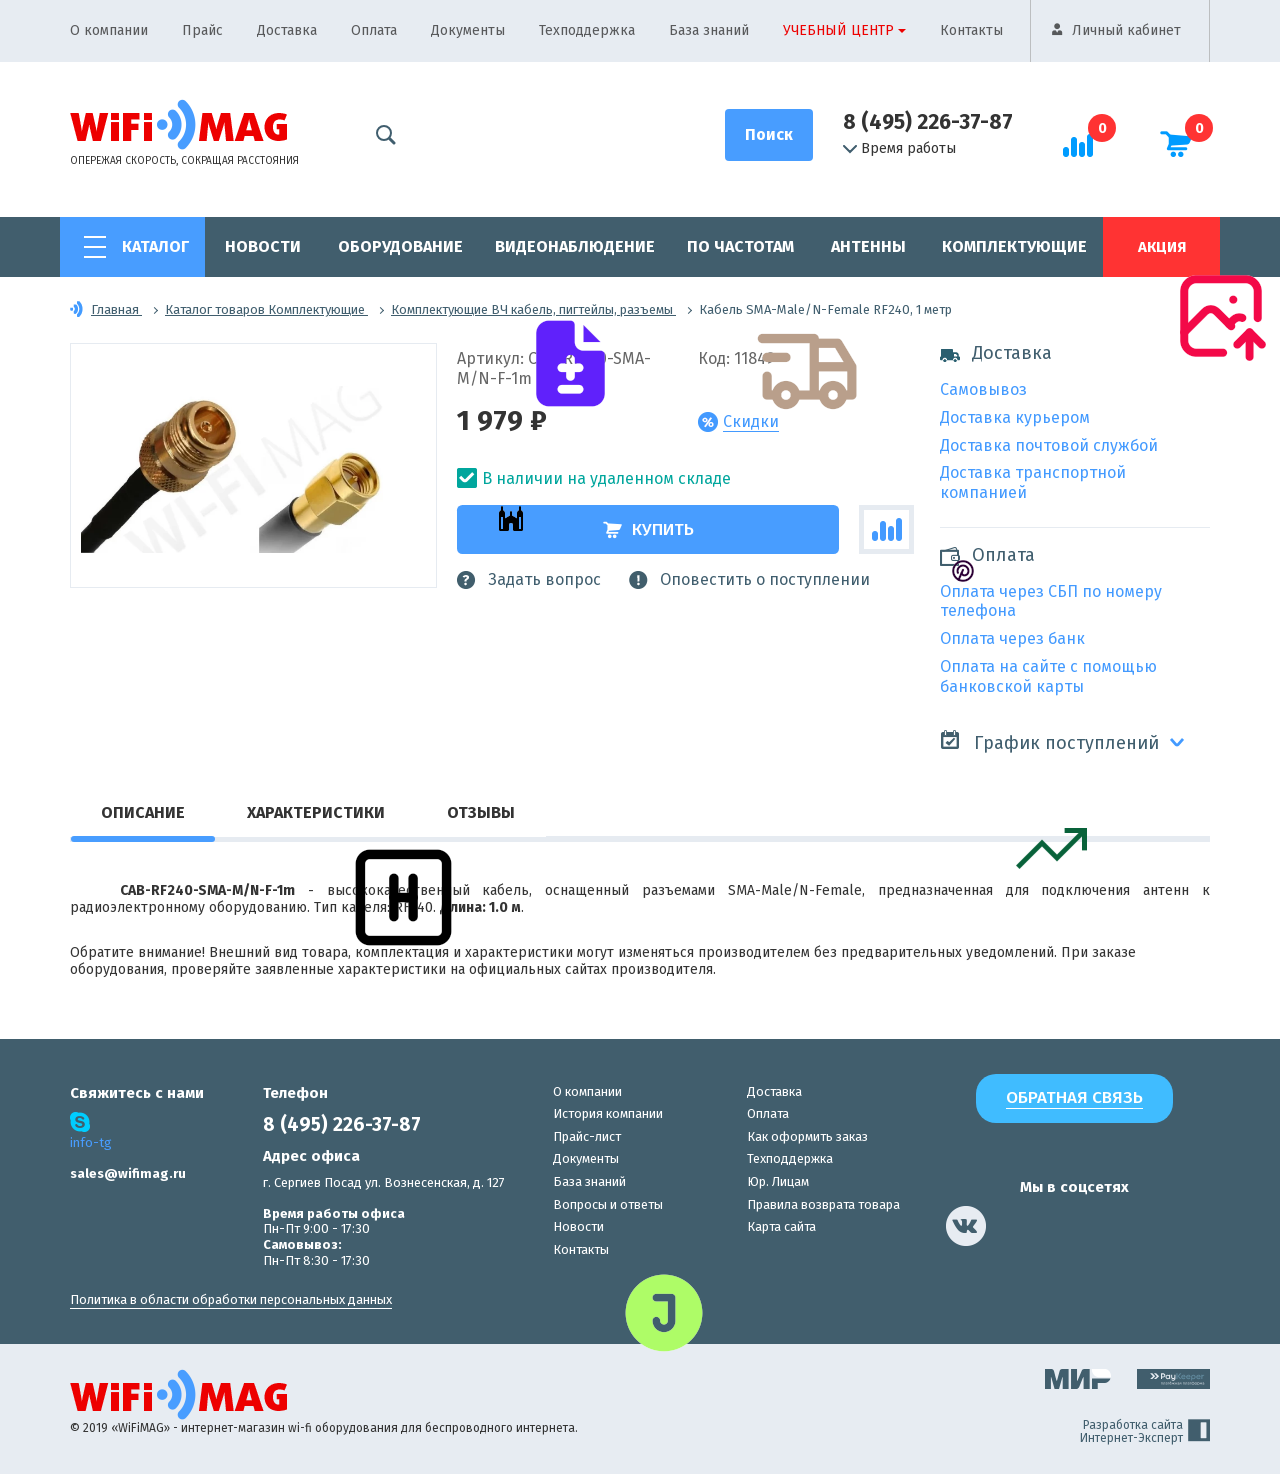 Image resolution: width=1280 pixels, height=1474 pixels. Describe the element at coordinates (1221, 316) in the screenshot. I see `upload a photo` at that location.